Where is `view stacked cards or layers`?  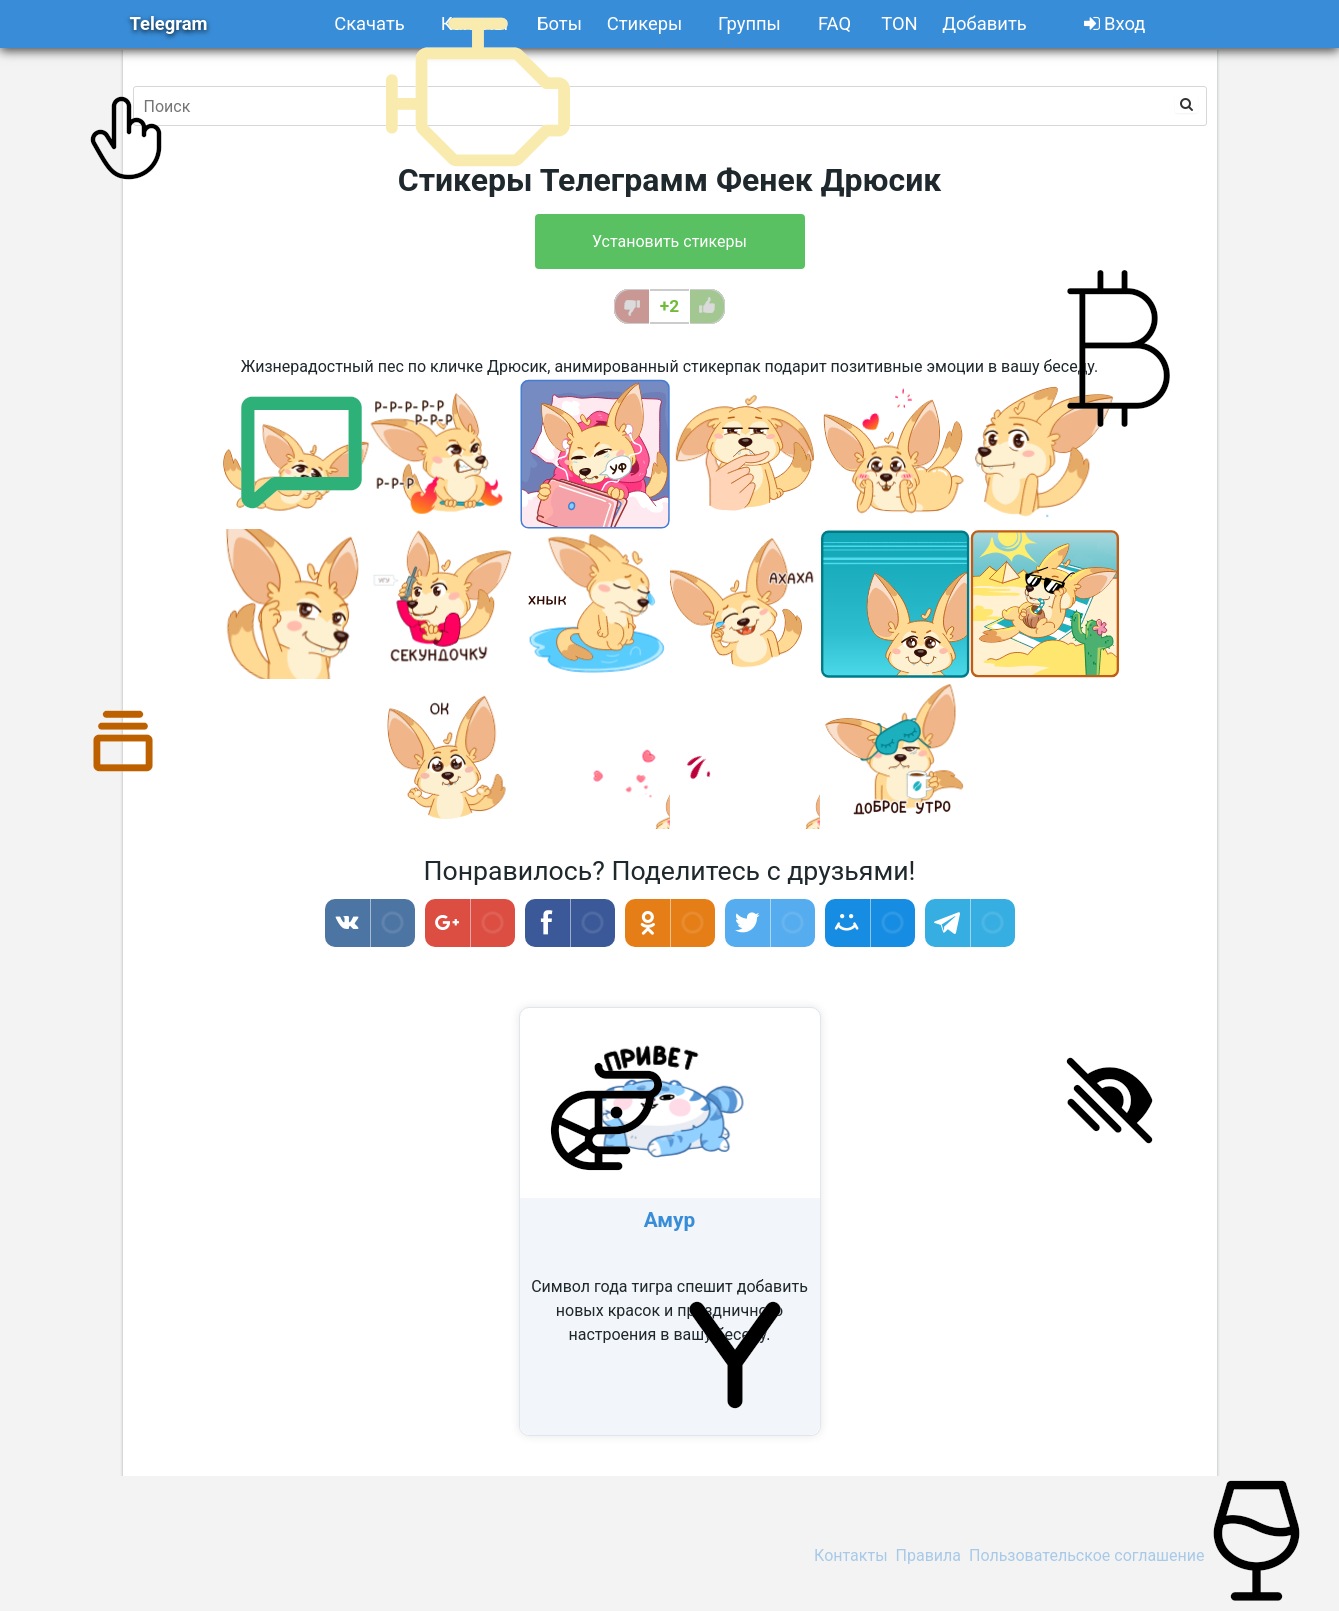
view stacked cards or layers is located at coordinates (123, 744).